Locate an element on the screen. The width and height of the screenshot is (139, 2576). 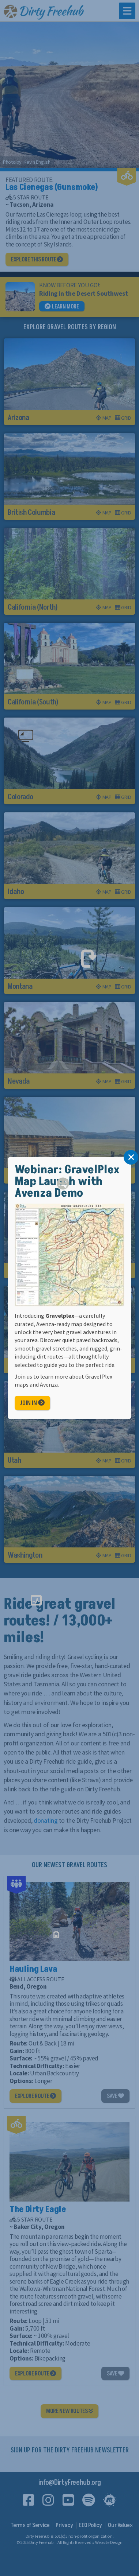
open system monitor to view resource usage is located at coordinates (36, 1601).